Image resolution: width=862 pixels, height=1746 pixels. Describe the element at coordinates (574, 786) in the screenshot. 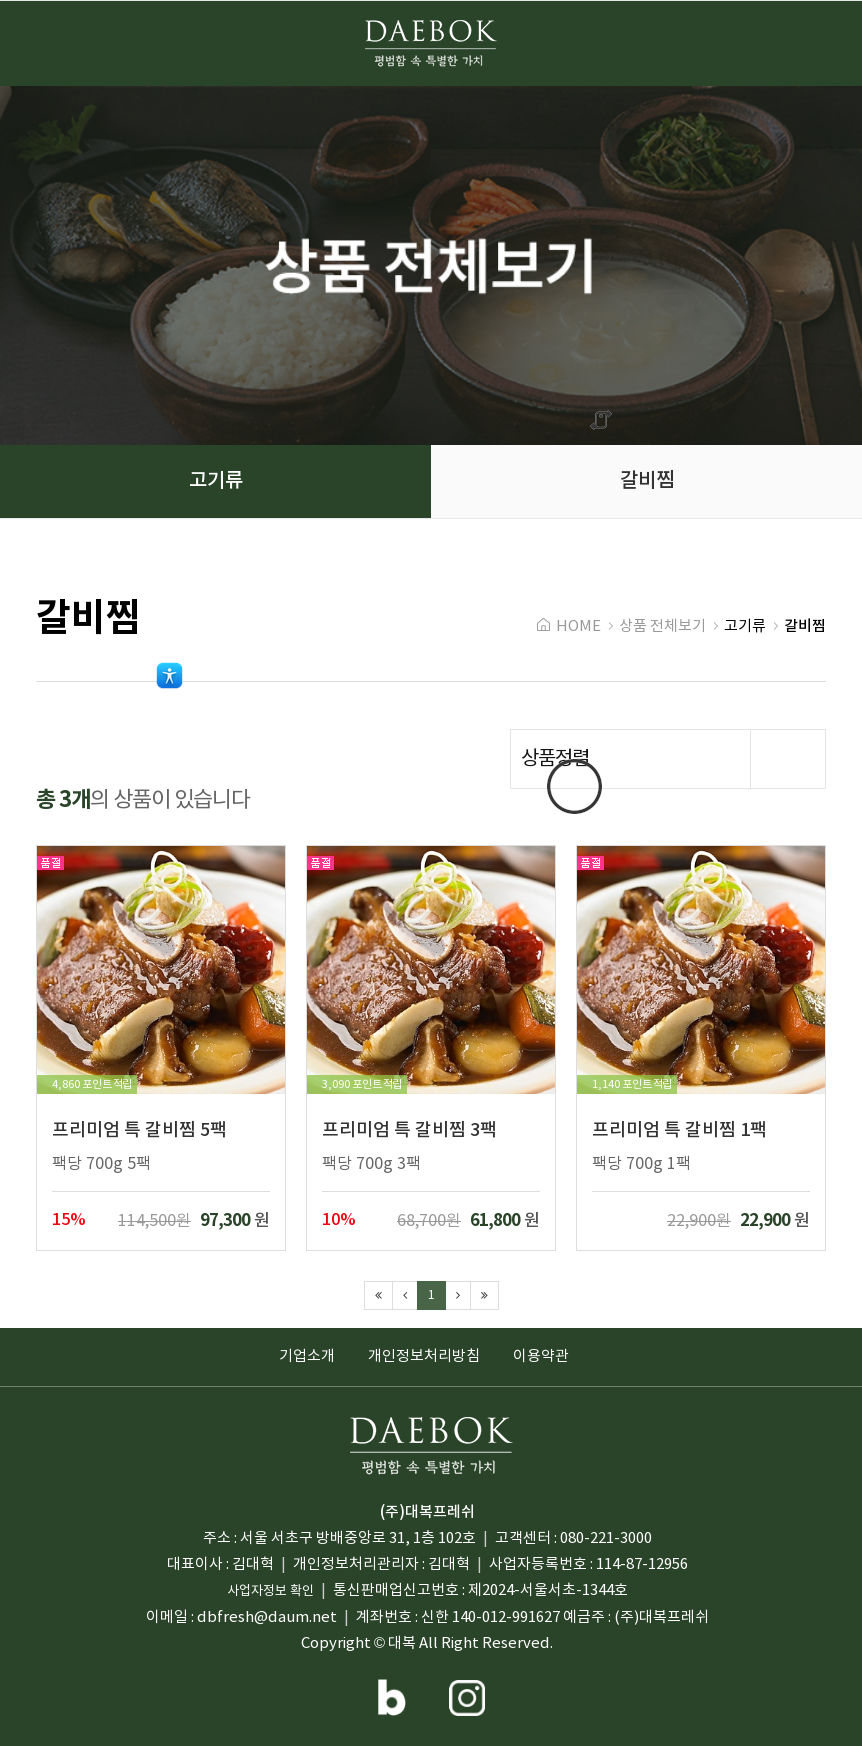

I see `indicates fullwidth input mode is active` at that location.